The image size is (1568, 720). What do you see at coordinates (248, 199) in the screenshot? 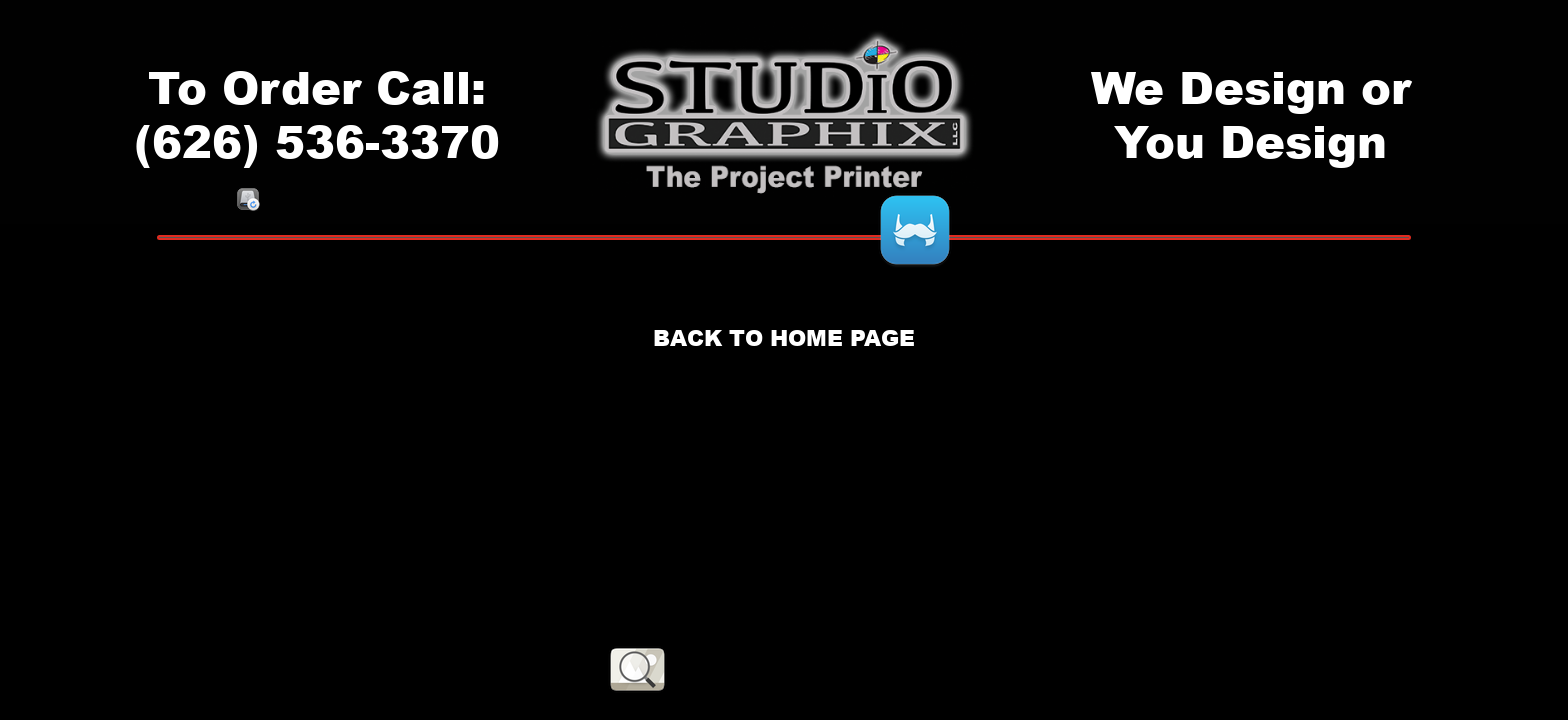
I see `format or erase a USB drive` at bounding box center [248, 199].